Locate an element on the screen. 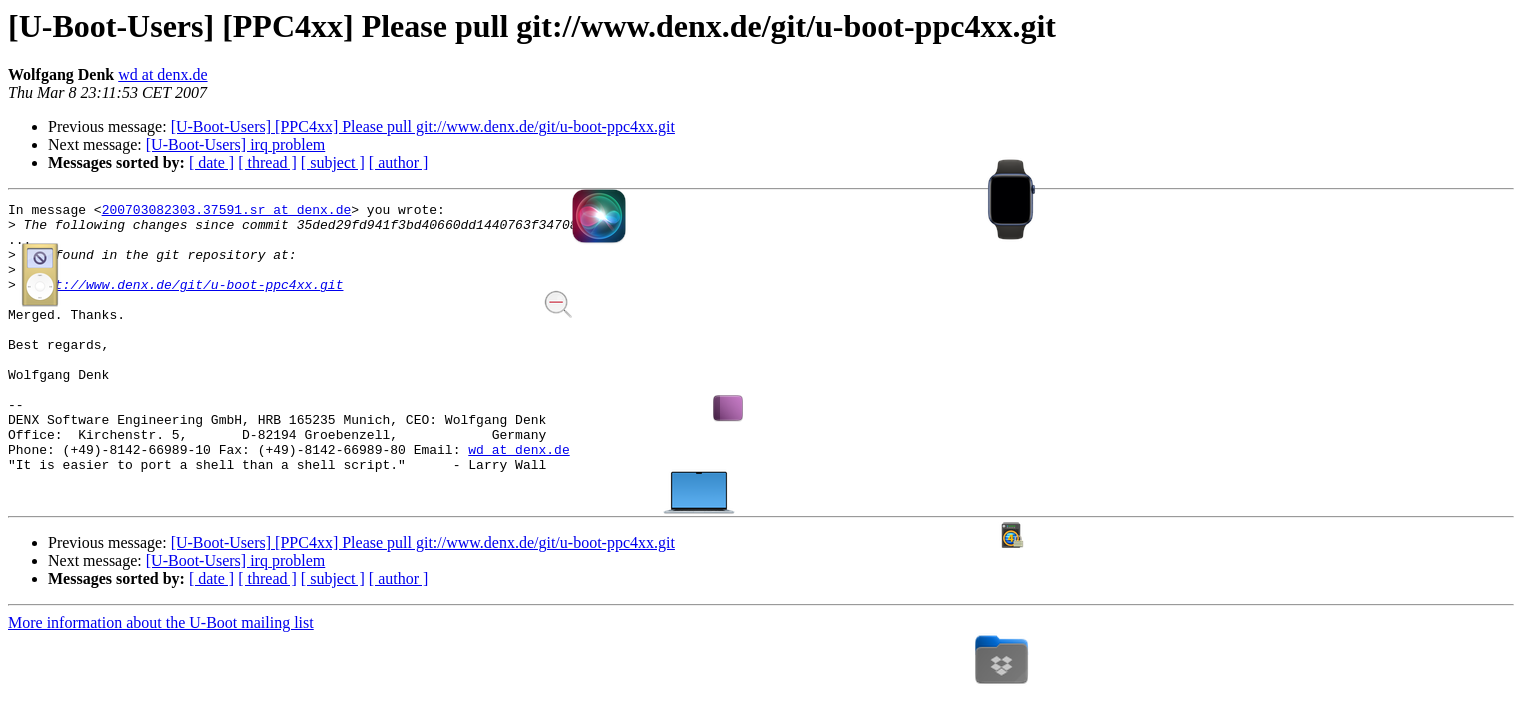  access the desktop folder is located at coordinates (728, 407).